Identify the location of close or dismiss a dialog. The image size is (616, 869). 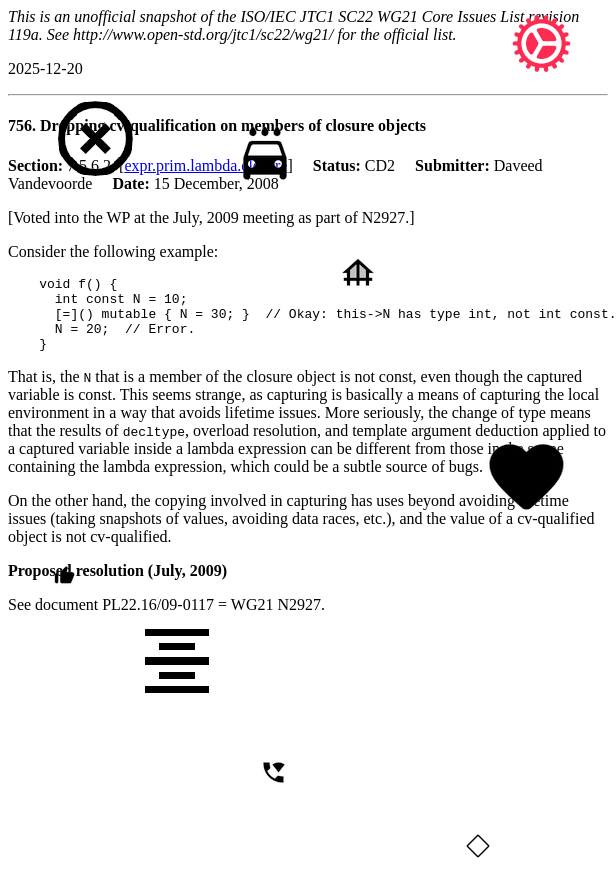
(95, 138).